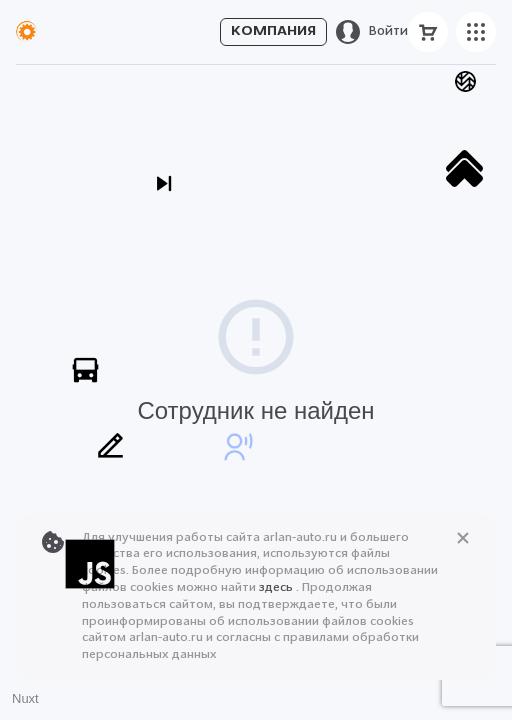 The width and height of the screenshot is (512, 720). Describe the element at coordinates (85, 369) in the screenshot. I see `view bus routes or public transit options` at that location.